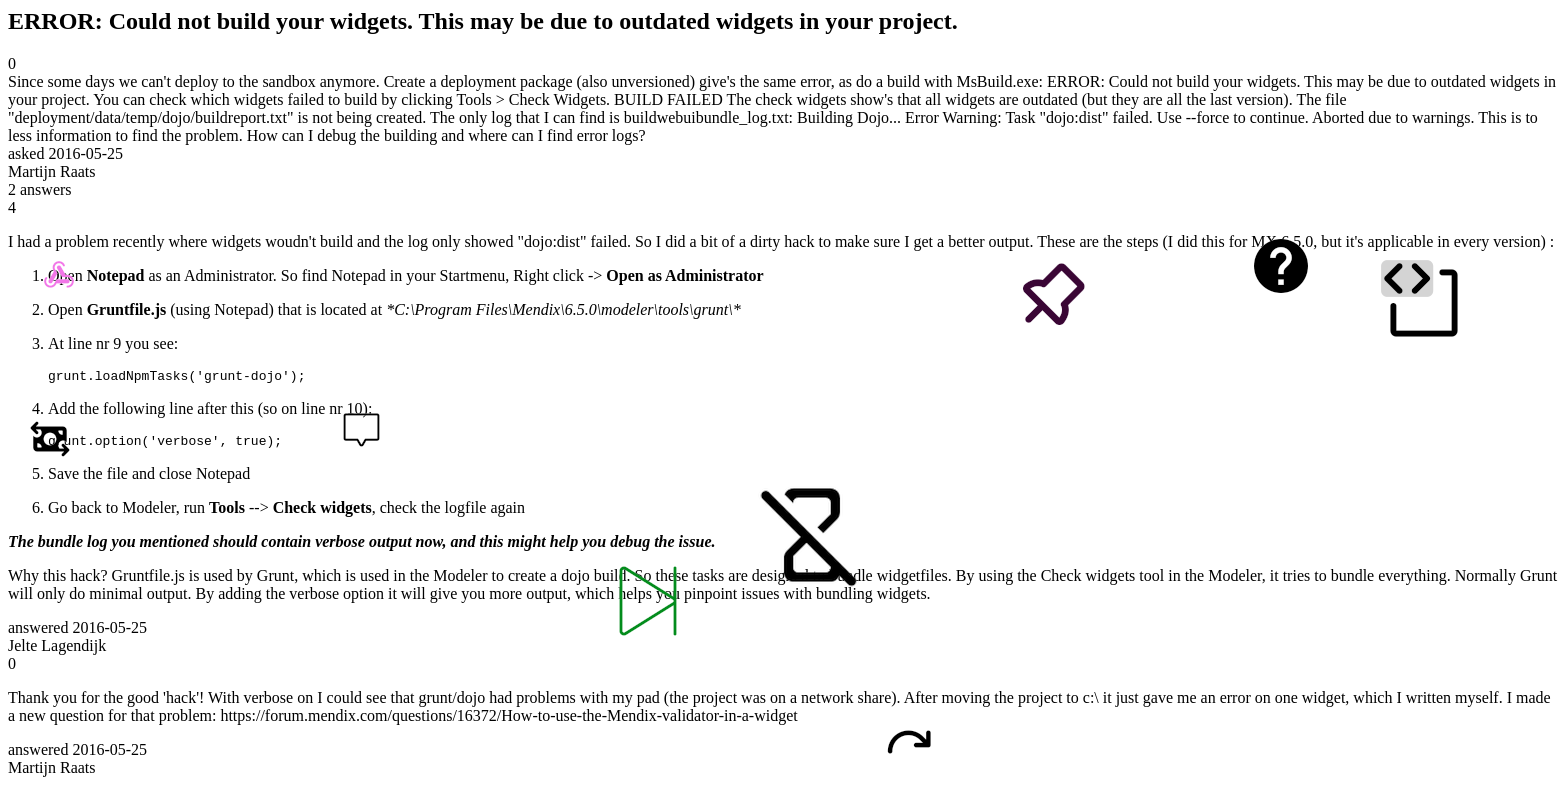 The image size is (1568, 791). Describe the element at coordinates (1281, 266) in the screenshot. I see `access help or support` at that location.